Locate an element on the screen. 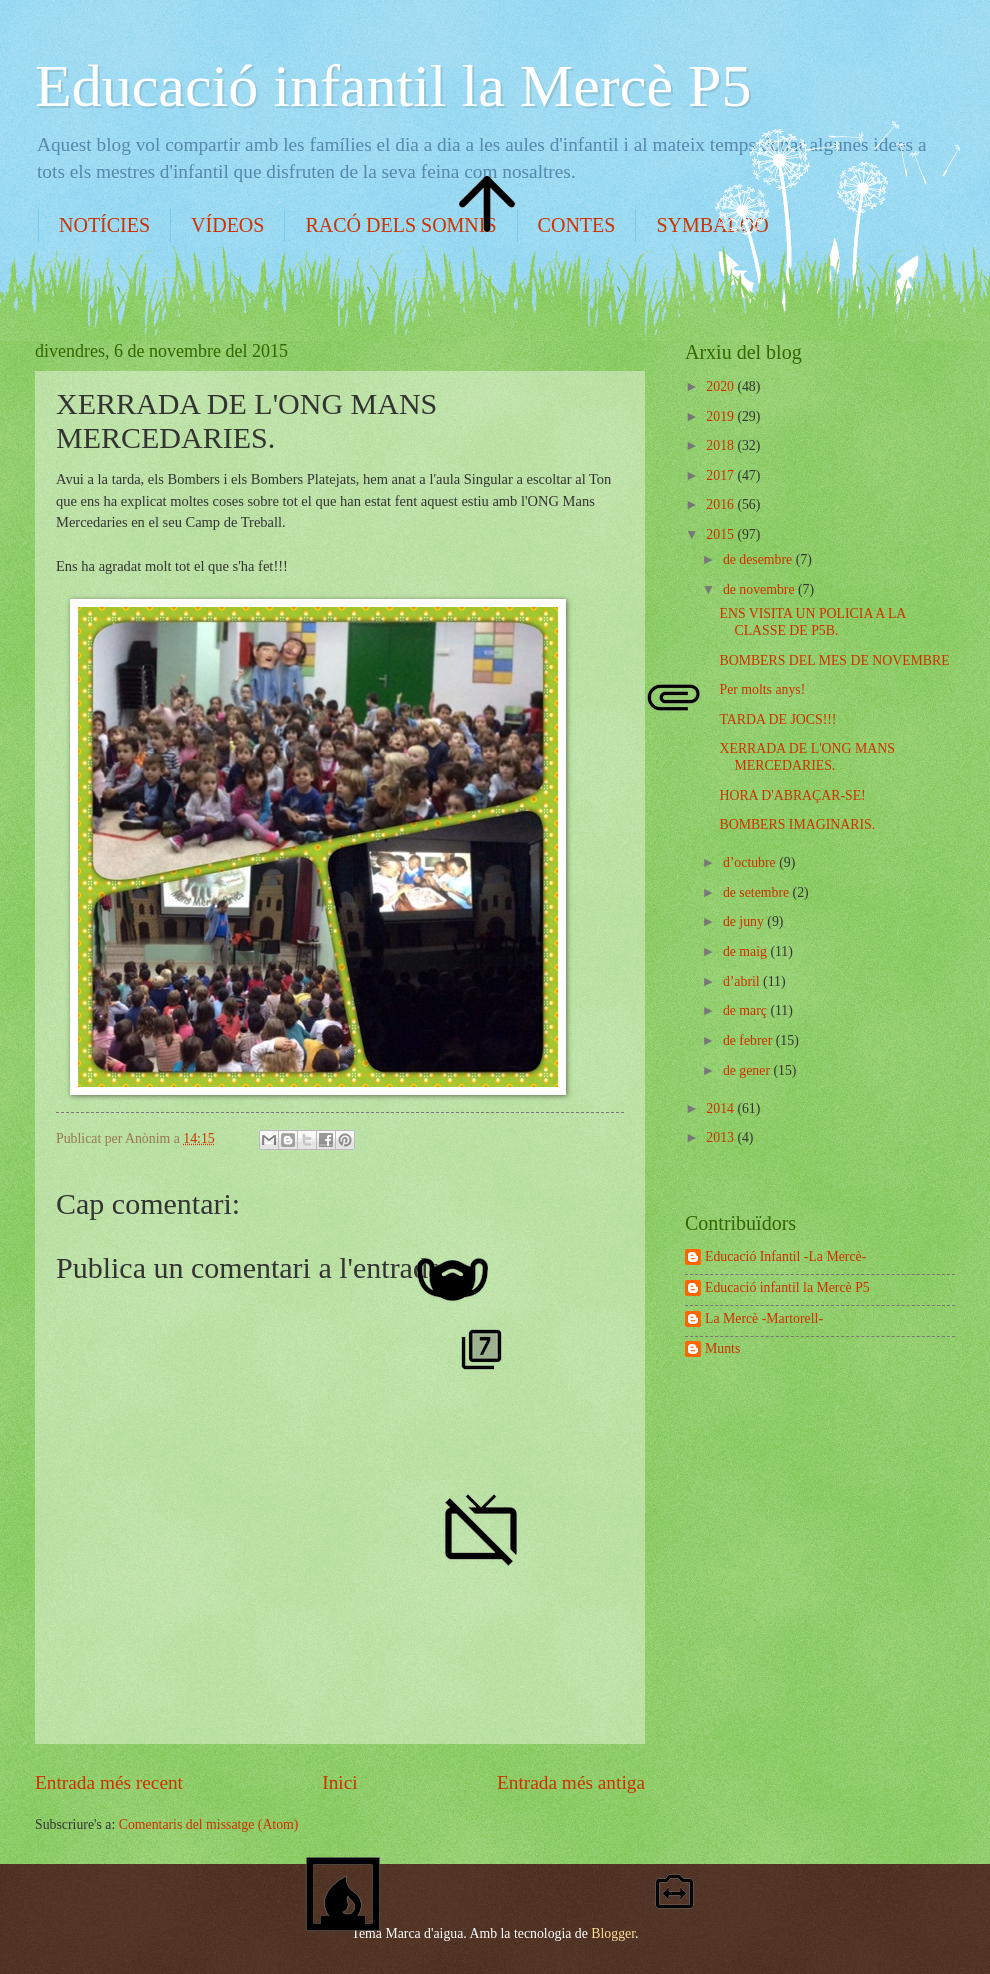 The image size is (990, 1974). indicates mask required or health safety guidelines is located at coordinates (452, 1279).